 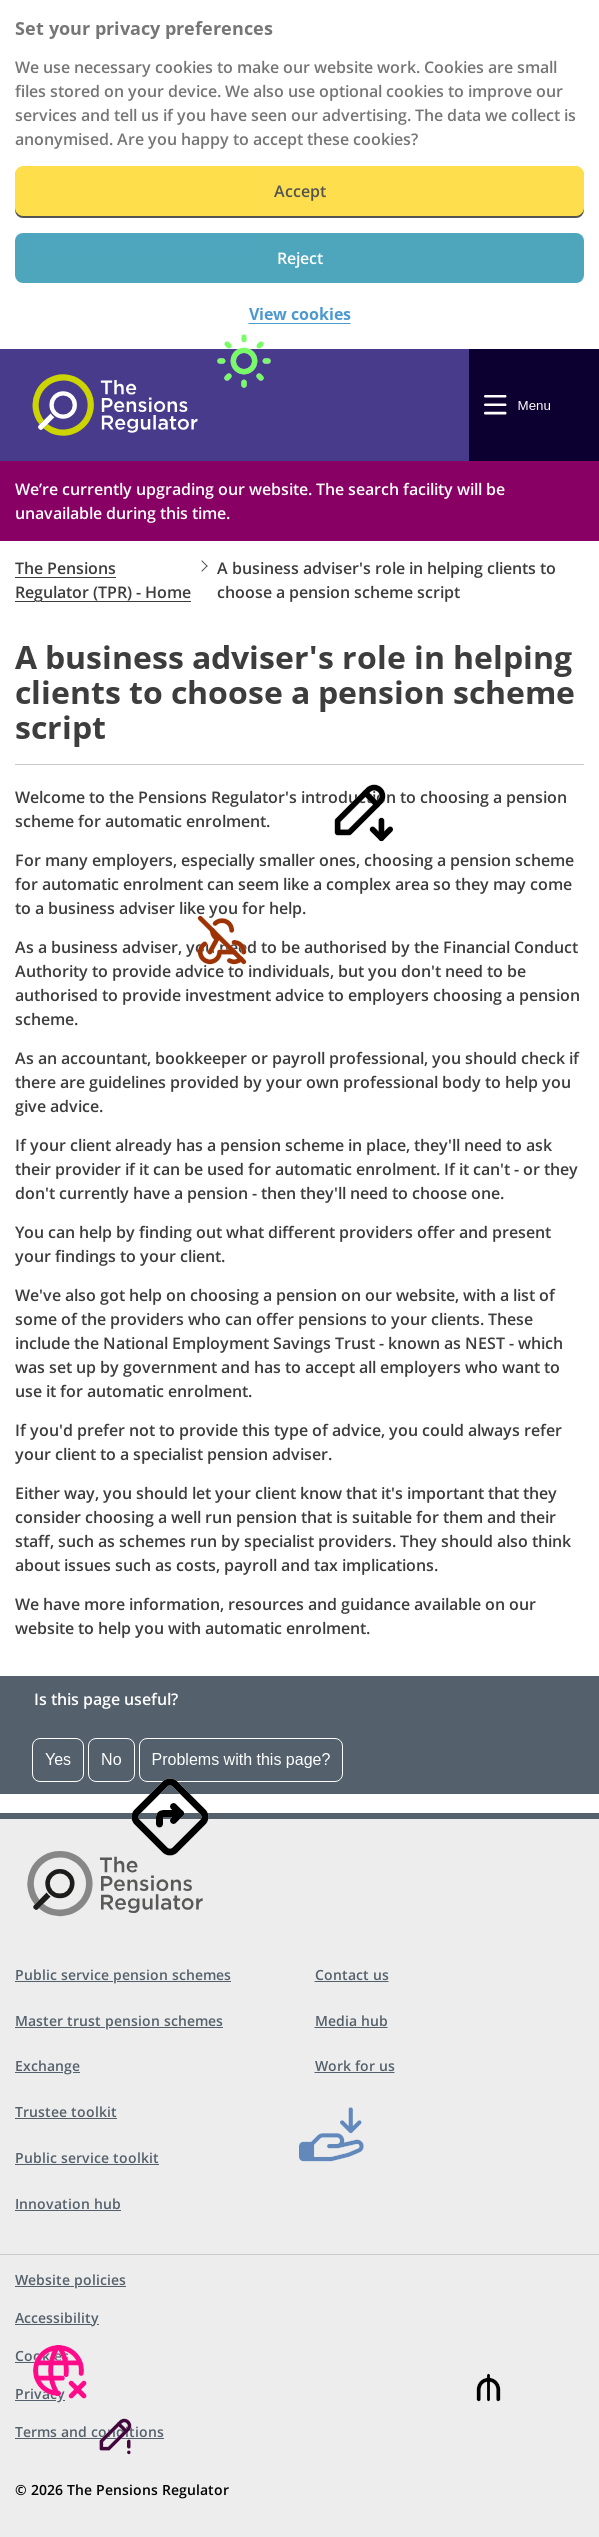 I want to click on switch to light mode, so click(x=244, y=361).